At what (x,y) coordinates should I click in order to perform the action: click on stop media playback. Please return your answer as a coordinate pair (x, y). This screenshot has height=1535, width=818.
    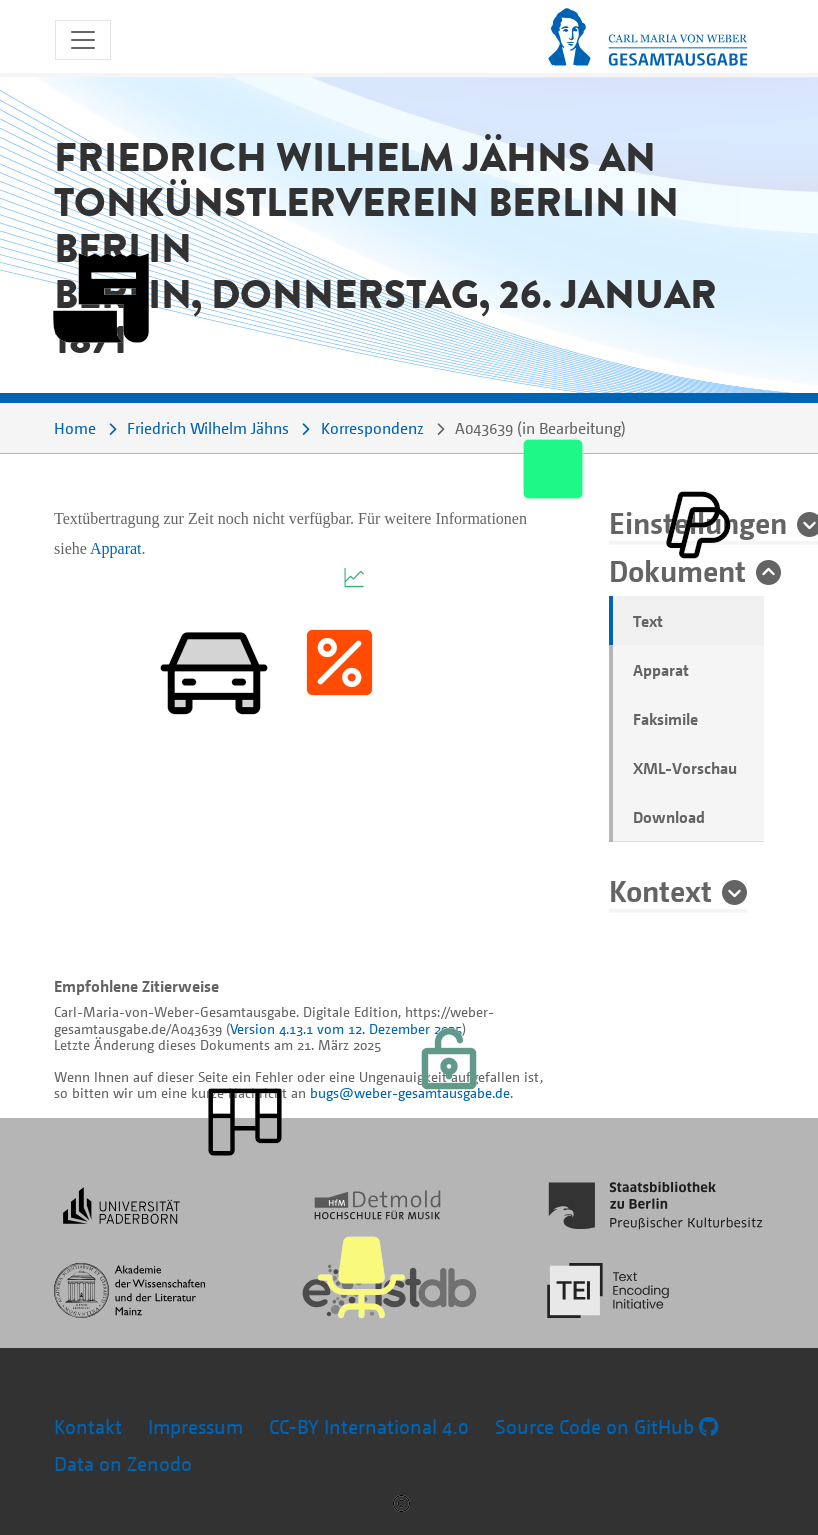
    Looking at the image, I should click on (553, 469).